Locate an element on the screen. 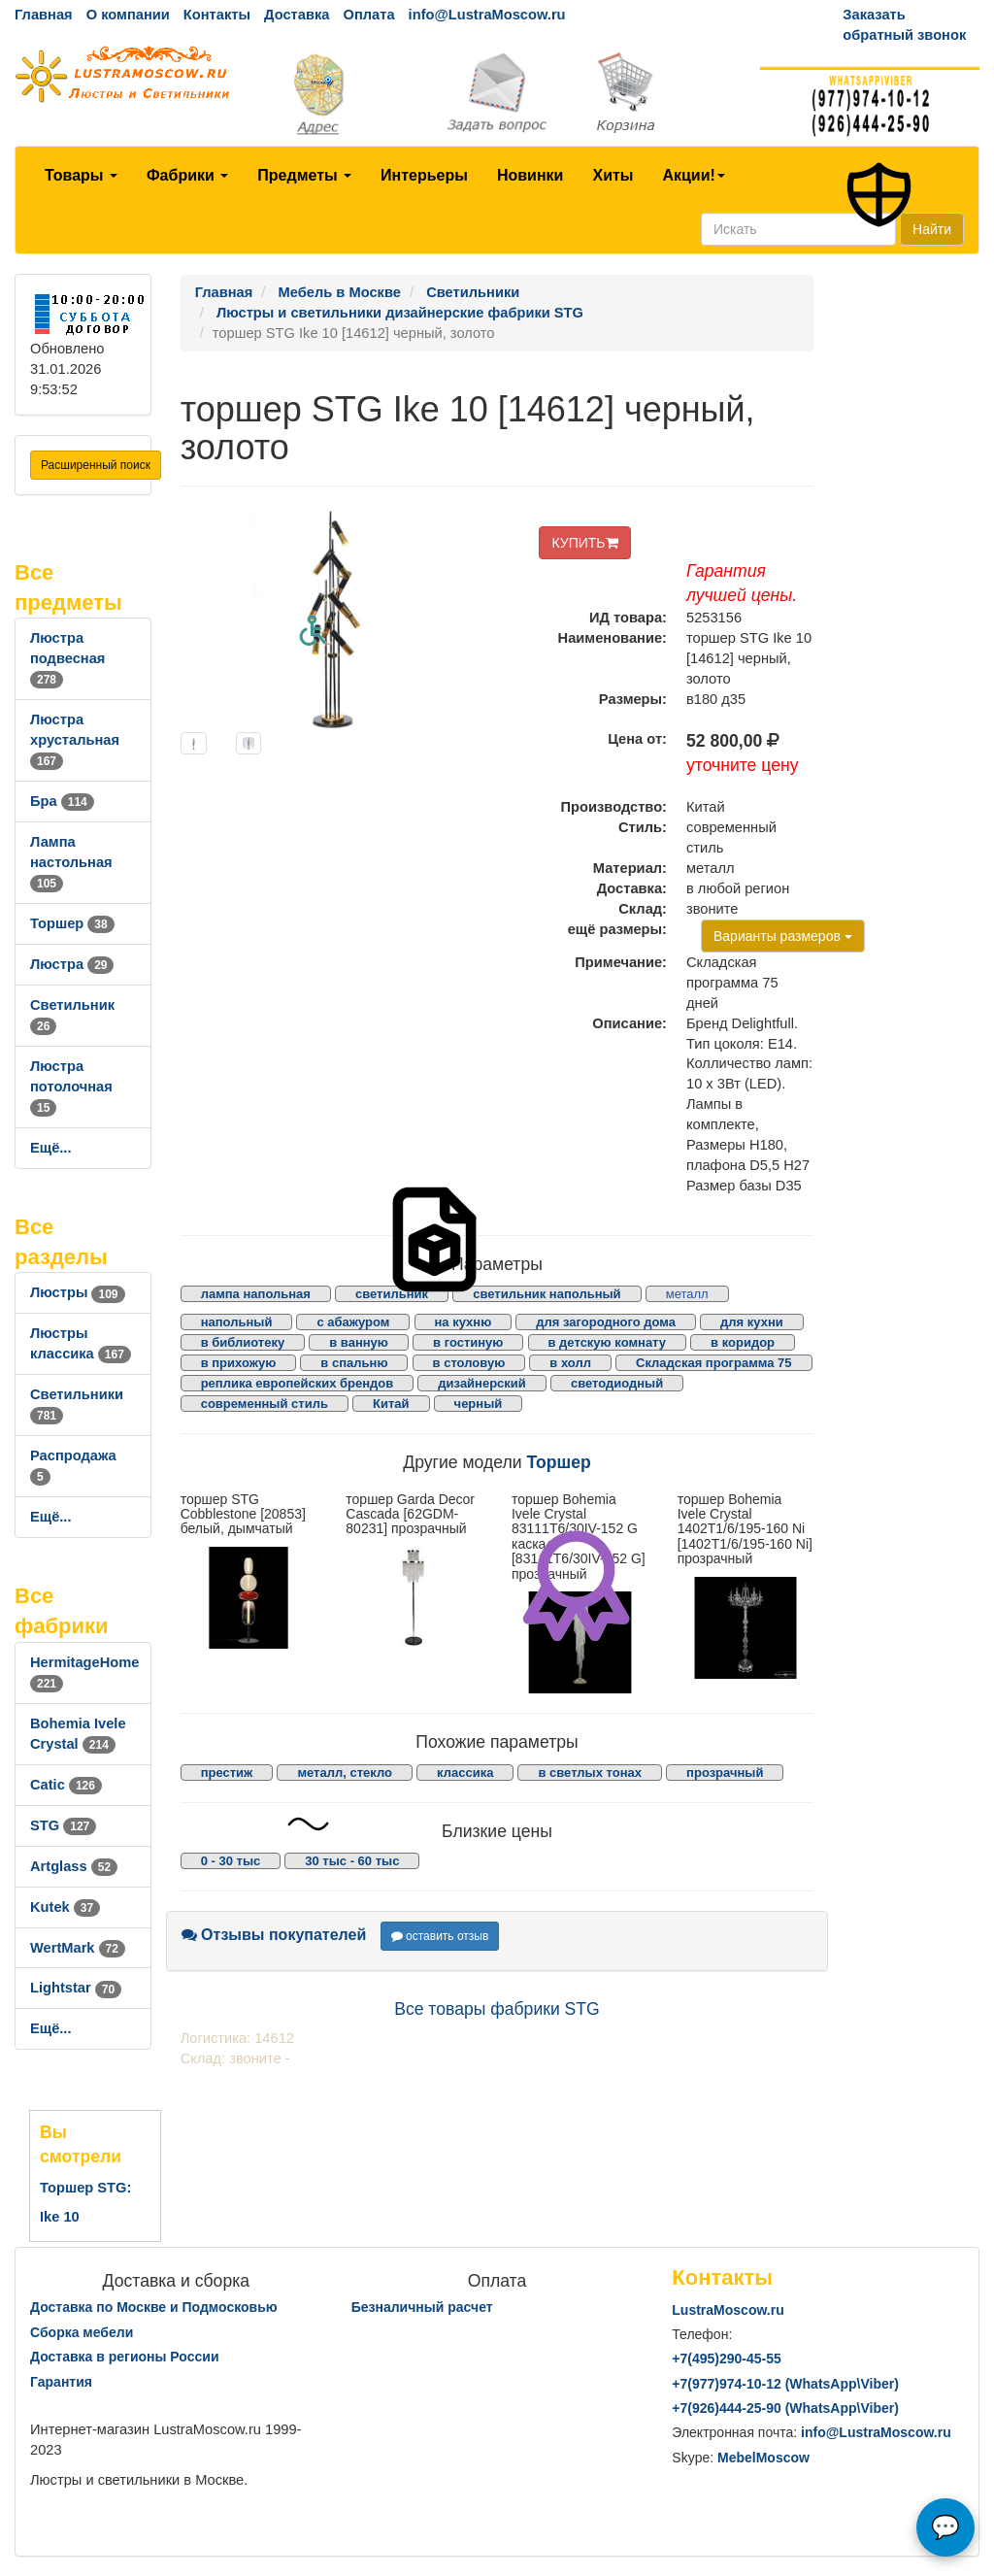 The height and width of the screenshot is (2576, 994). accessibility options or settings is located at coordinates (314, 630).